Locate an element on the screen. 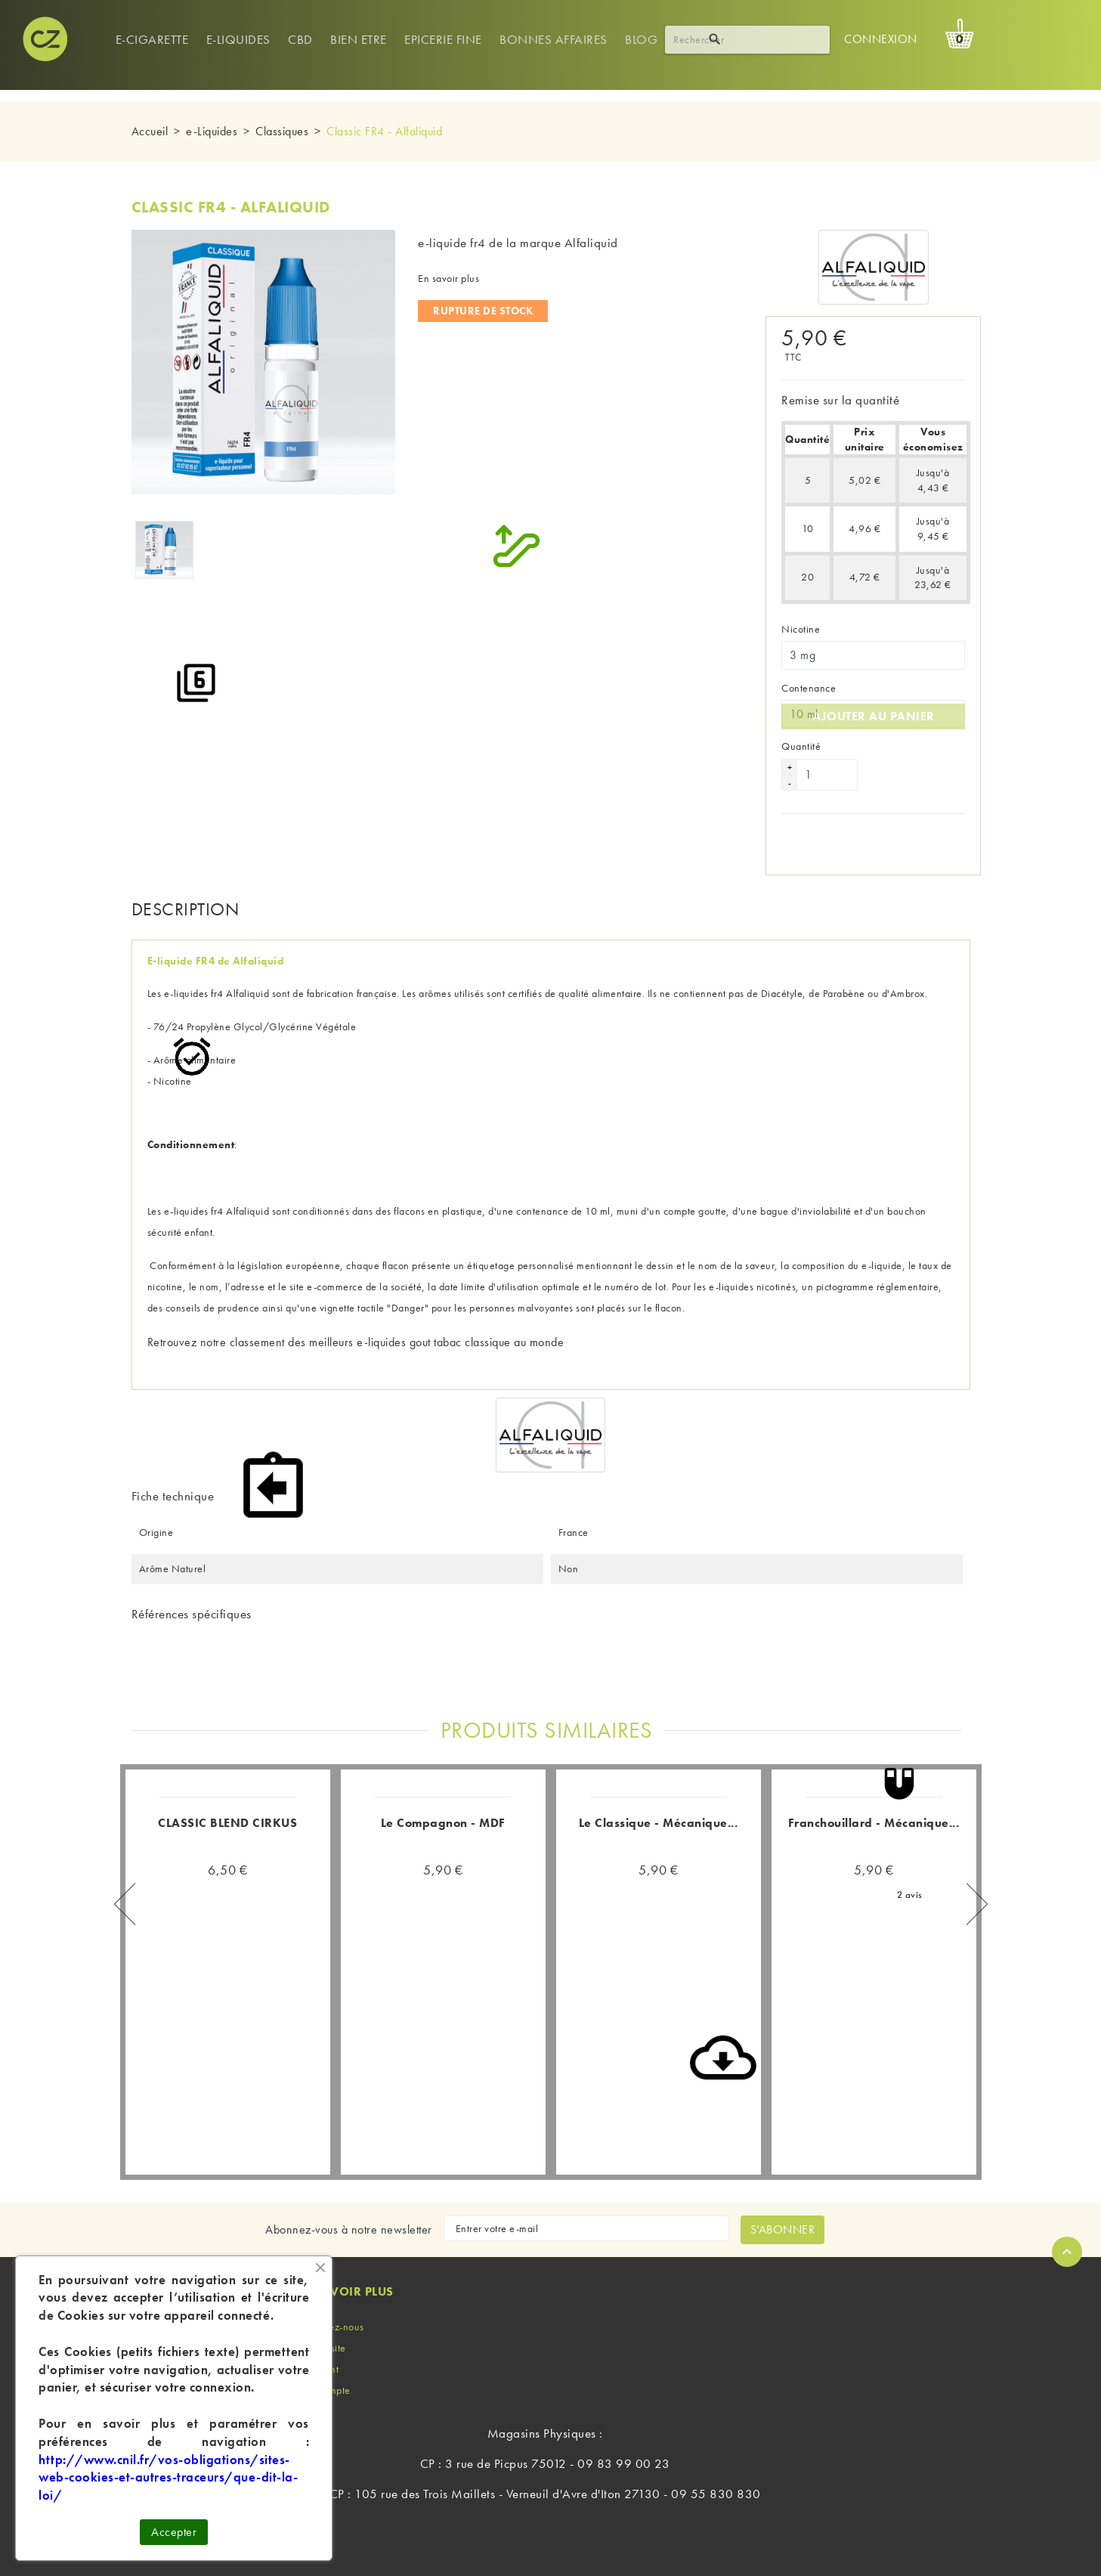 The width and height of the screenshot is (1101, 2576). download file from cloud storage is located at coordinates (723, 2057).